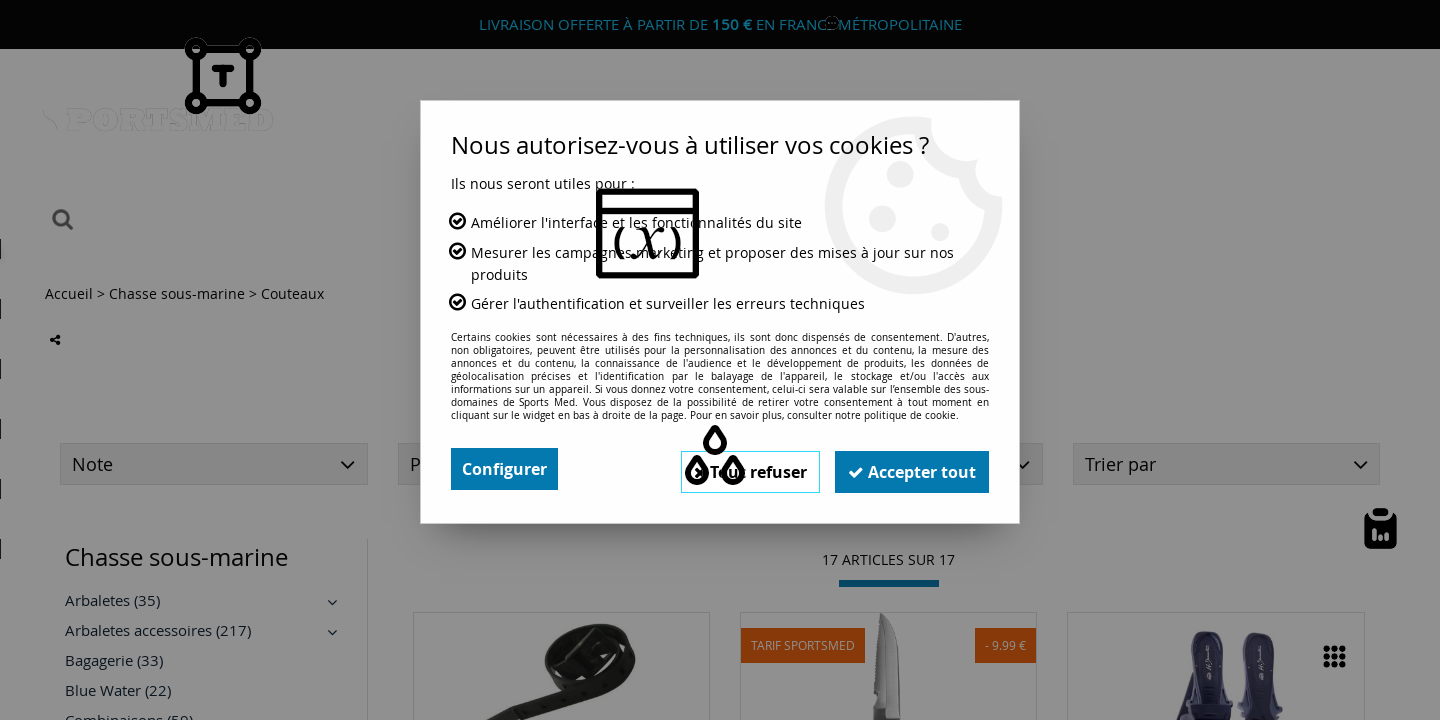 The width and height of the screenshot is (1440, 720). I want to click on resize text or adjust font size, so click(223, 76).